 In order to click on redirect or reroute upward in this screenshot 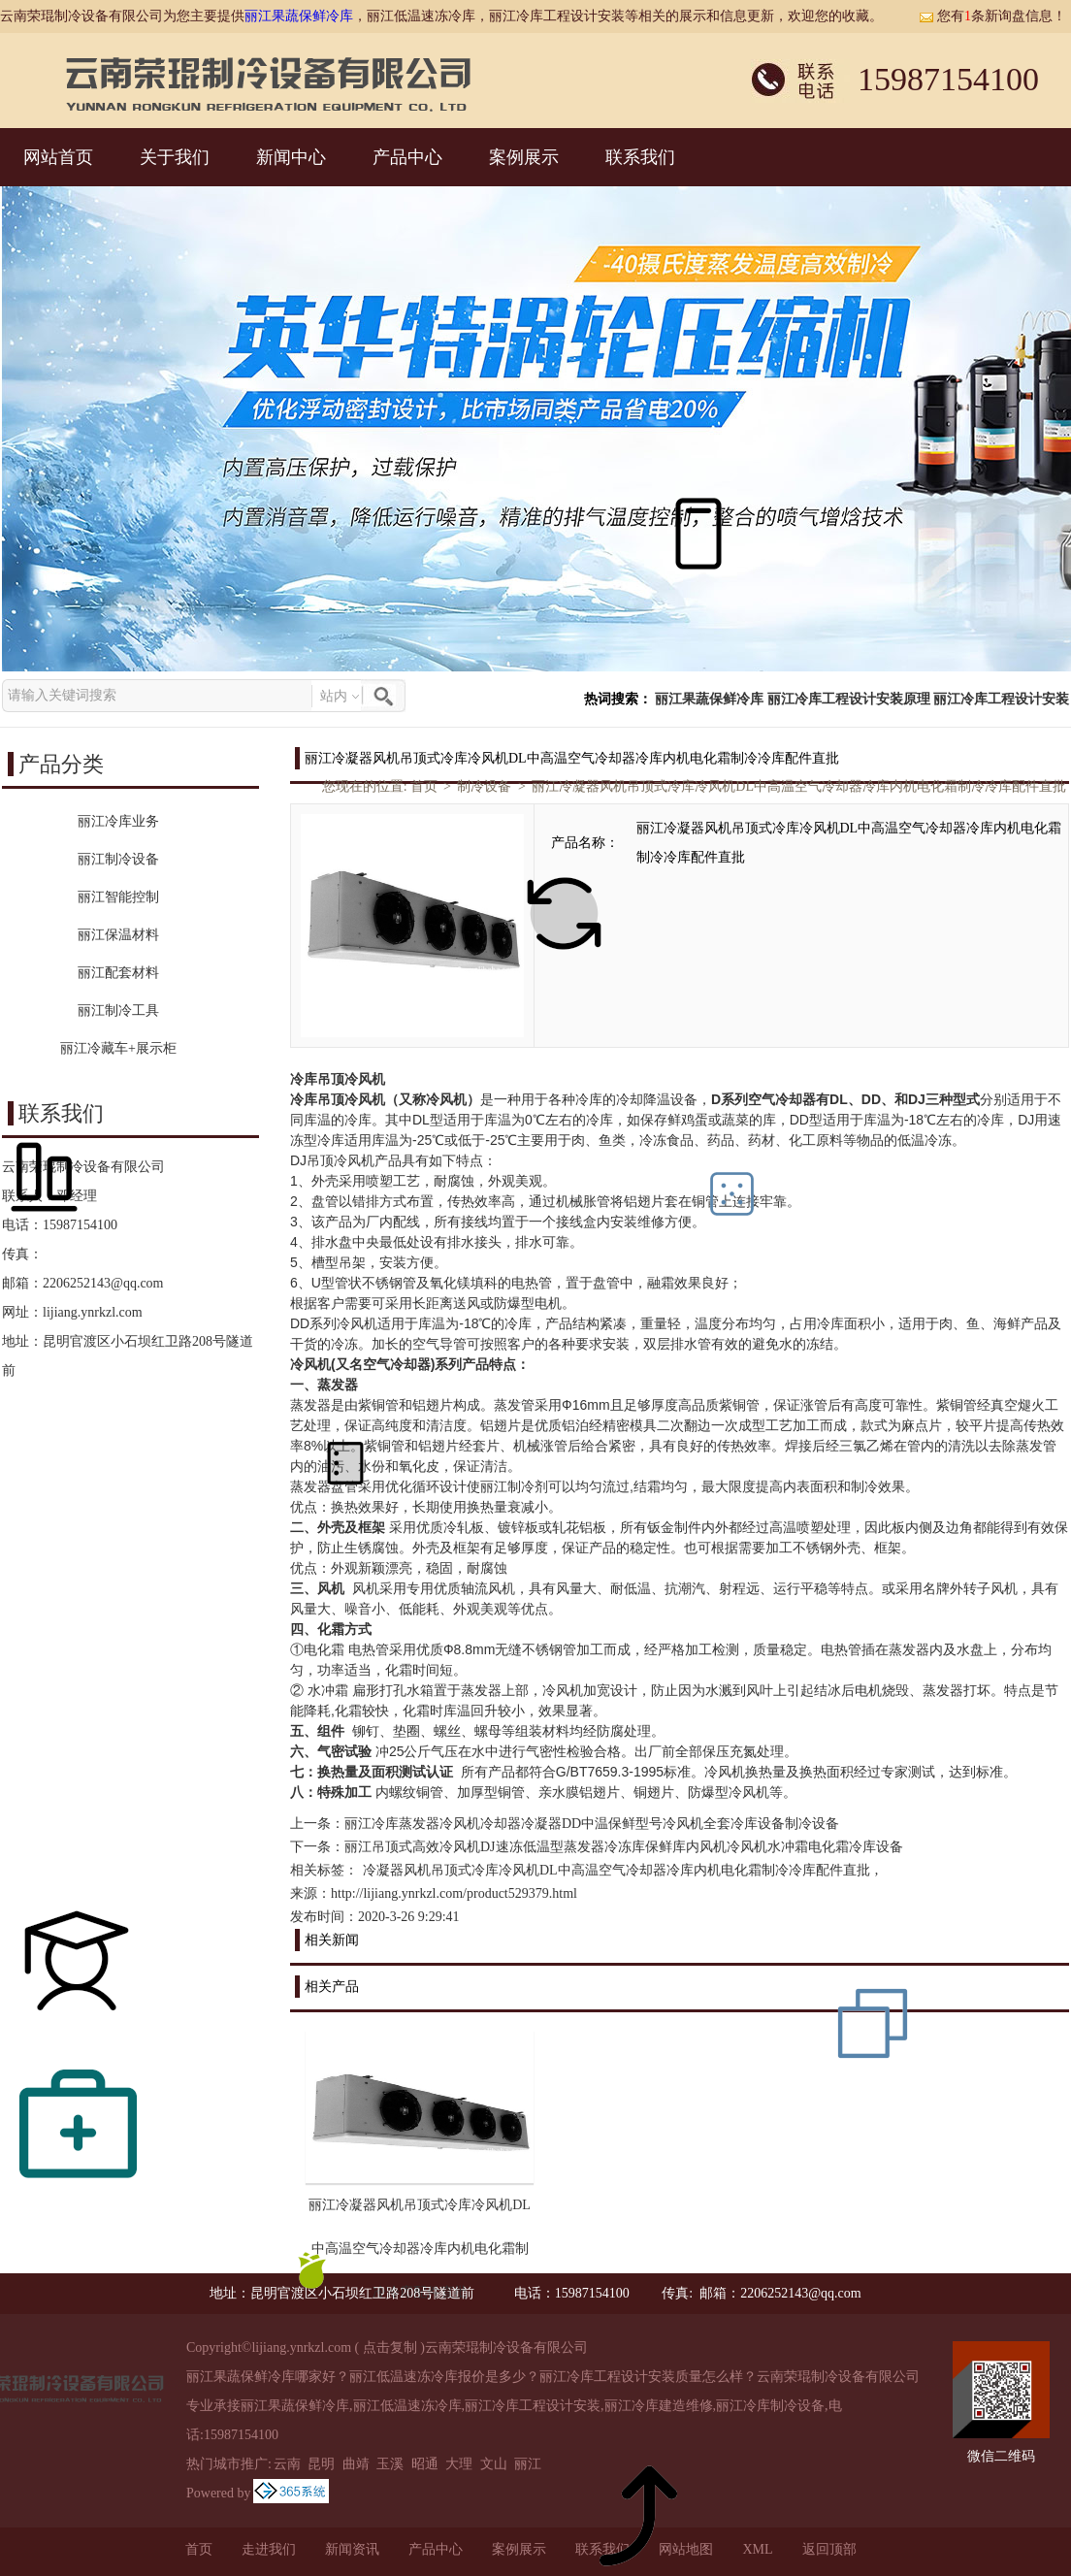, I will do `click(638, 2516)`.